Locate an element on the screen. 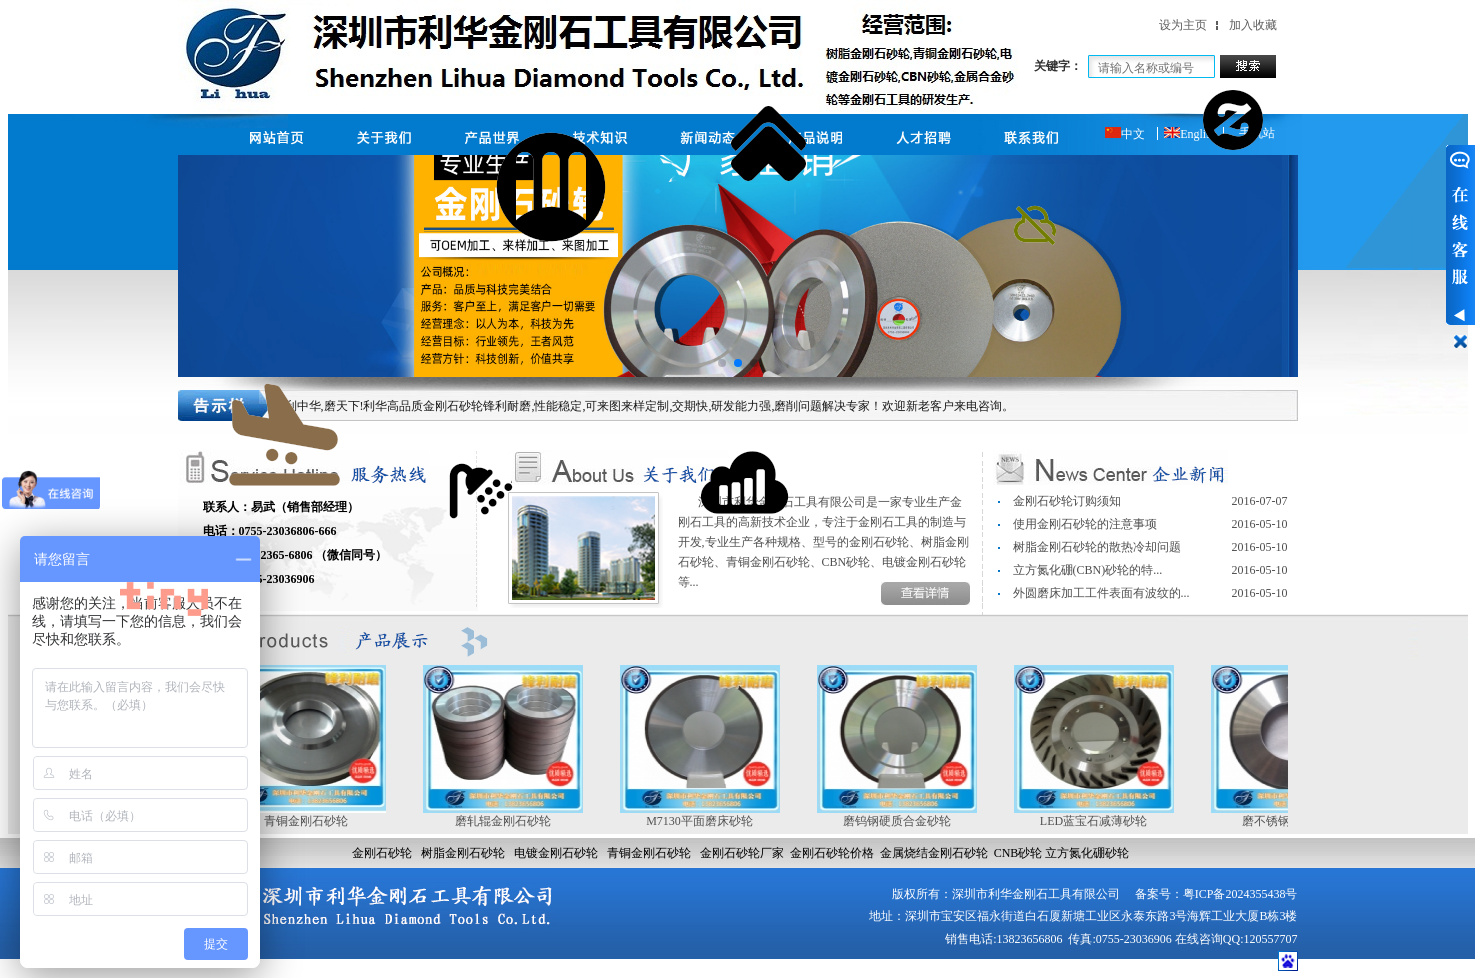 The image size is (1475, 978). indicates incoming or arriving flight is located at coordinates (284, 436).